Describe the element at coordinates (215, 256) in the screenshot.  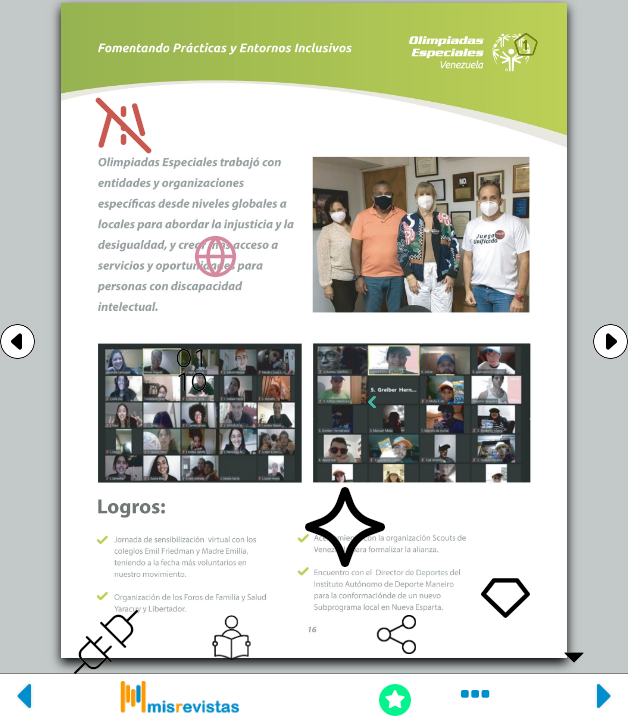
I see `switch to a different language or region` at that location.